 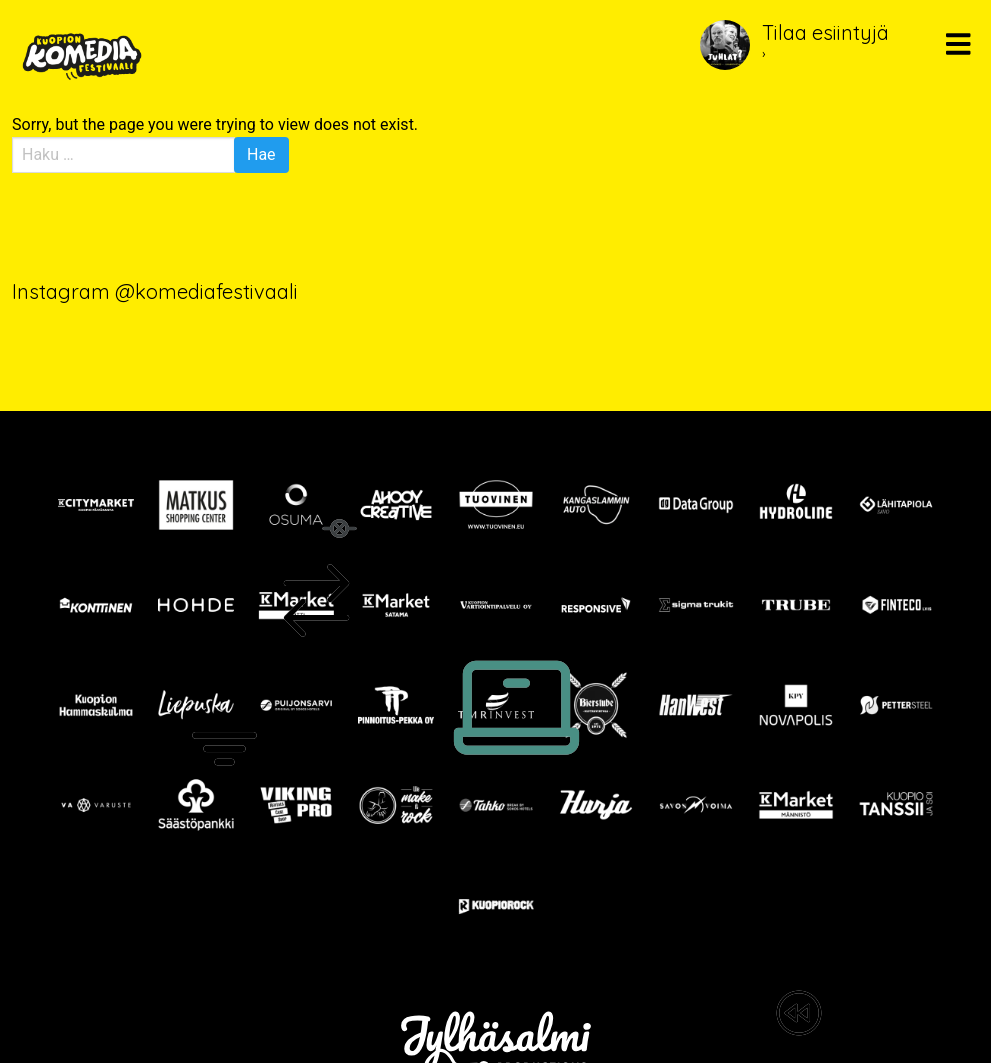 I want to click on switch to desktop view, so click(x=516, y=705).